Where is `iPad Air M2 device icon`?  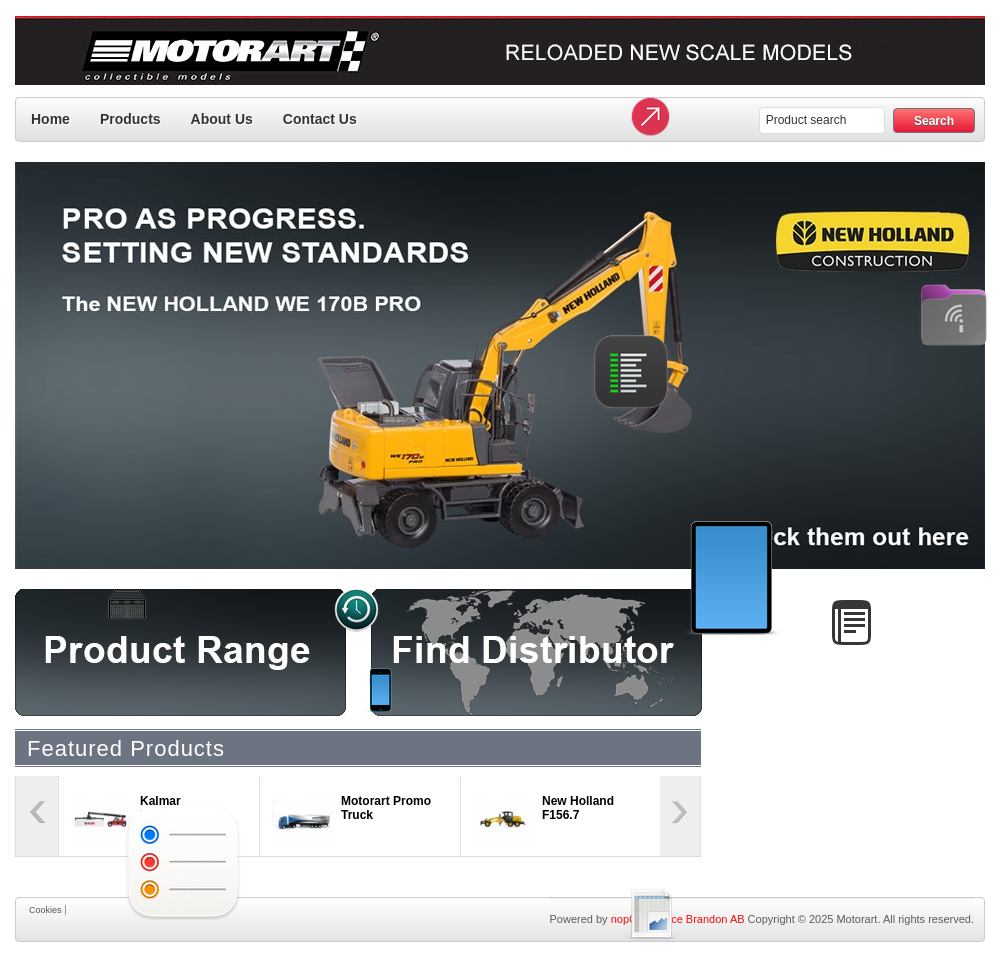 iPad Air M2 device icon is located at coordinates (731, 578).